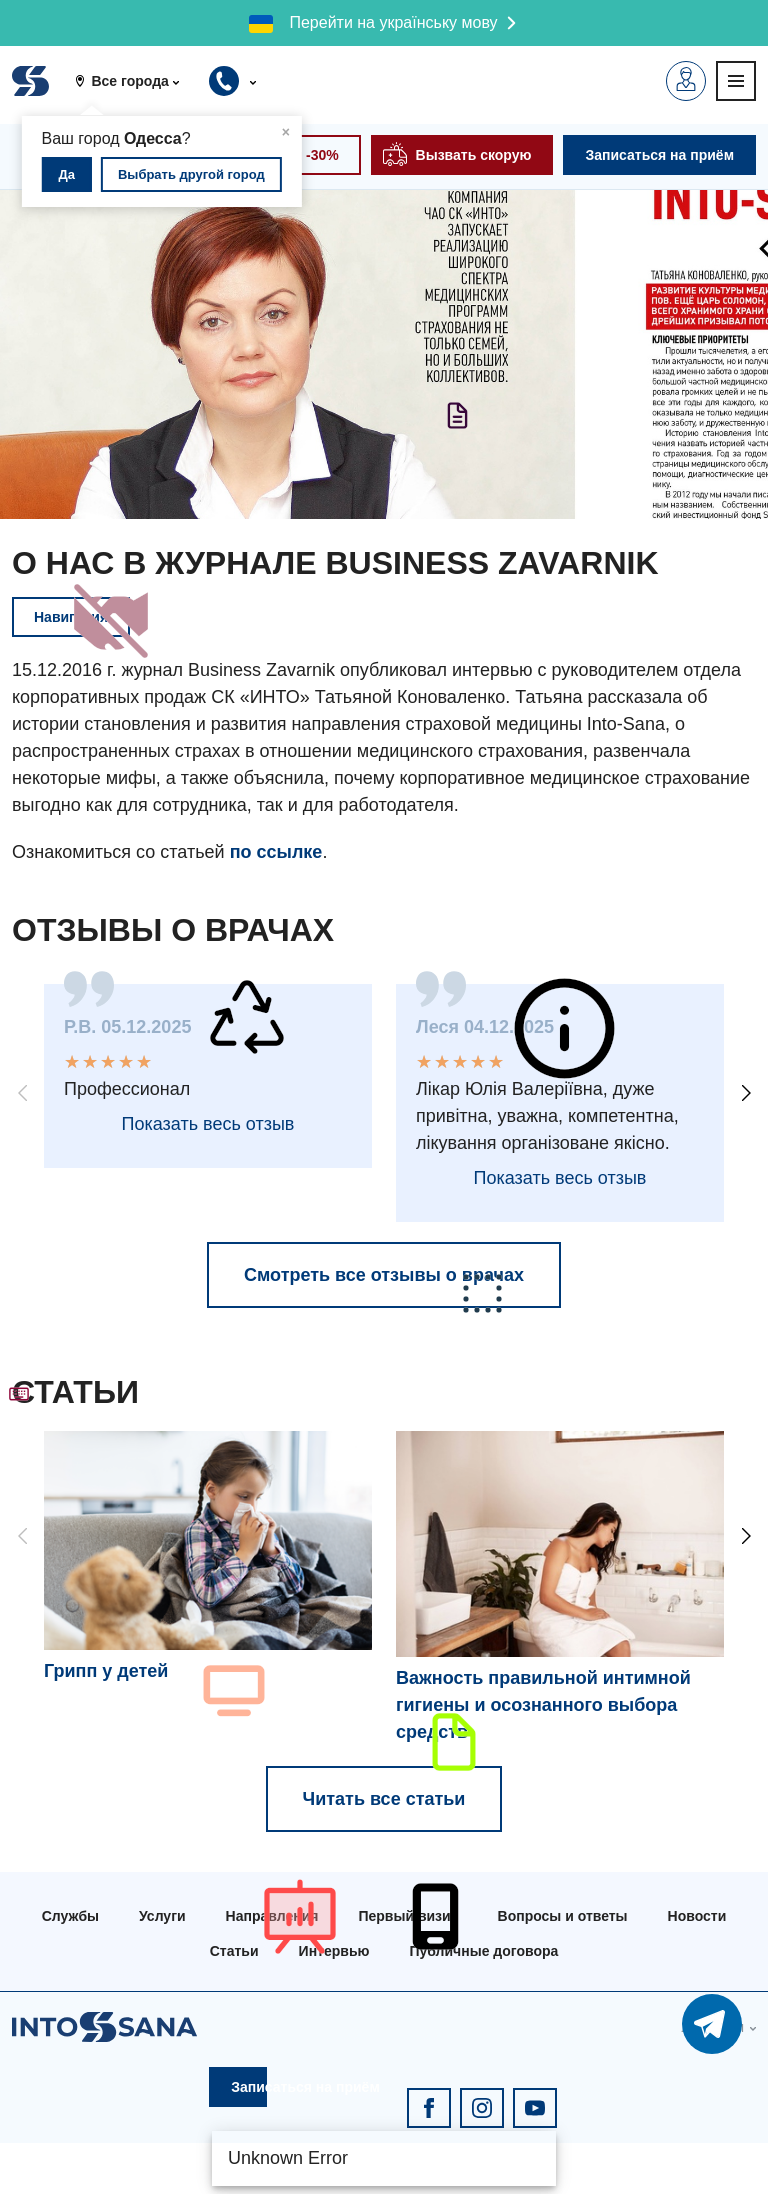 The width and height of the screenshot is (768, 2194). What do you see at coordinates (247, 1017) in the screenshot?
I see `recycle or move item to trash` at bounding box center [247, 1017].